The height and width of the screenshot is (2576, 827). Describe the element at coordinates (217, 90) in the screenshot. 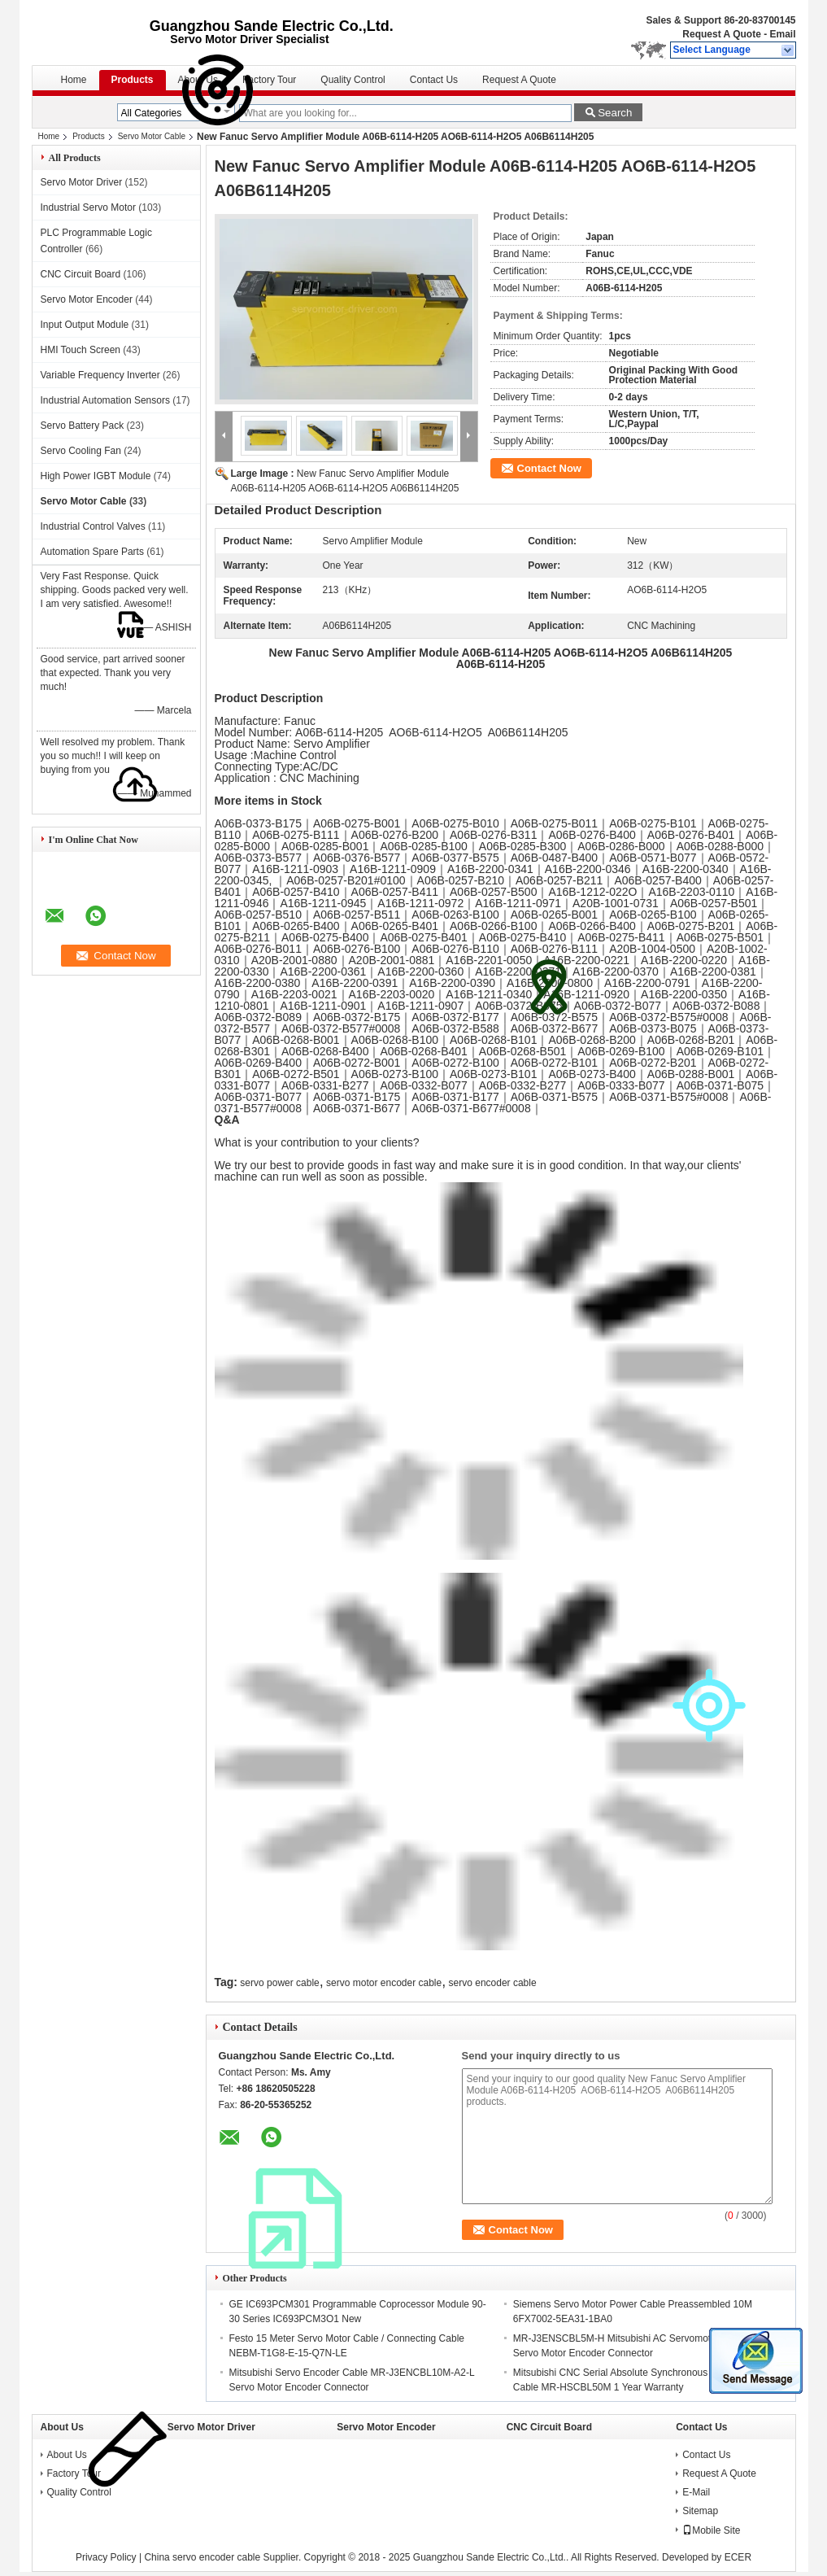

I see `scan for nearby devices or signals` at that location.